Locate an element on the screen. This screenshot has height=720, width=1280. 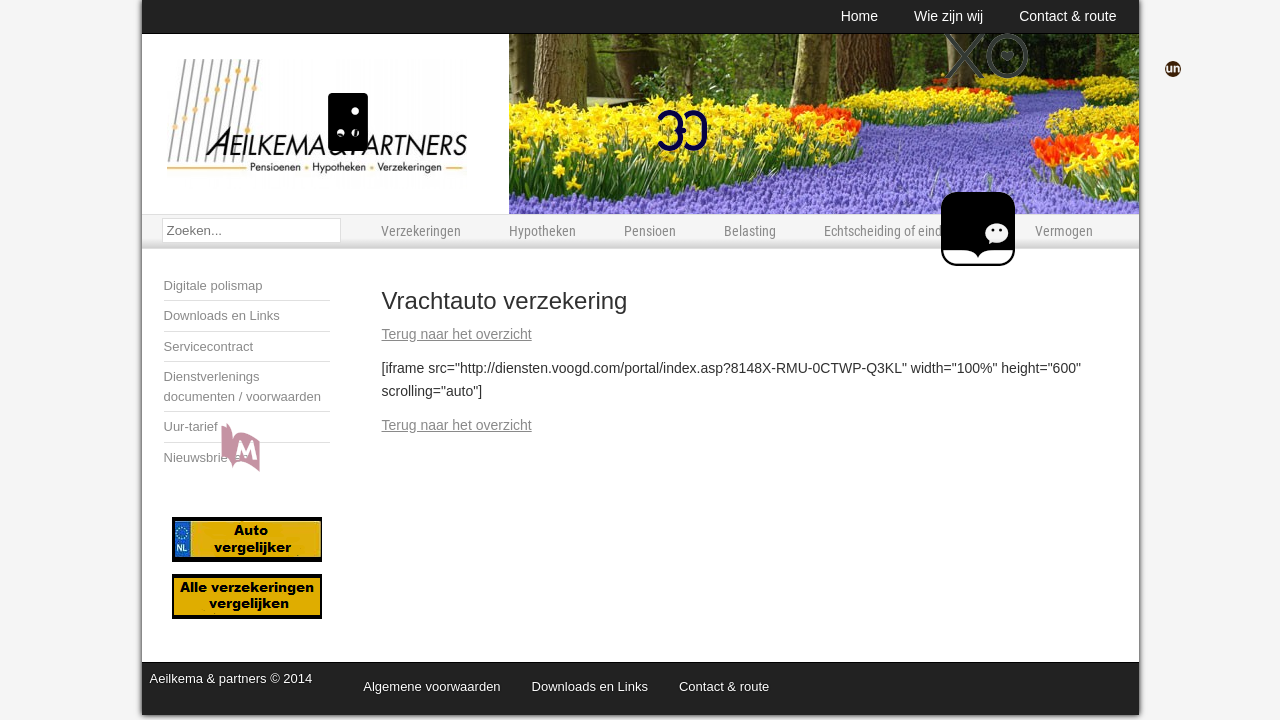
unstop platform logo is located at coordinates (1173, 69).